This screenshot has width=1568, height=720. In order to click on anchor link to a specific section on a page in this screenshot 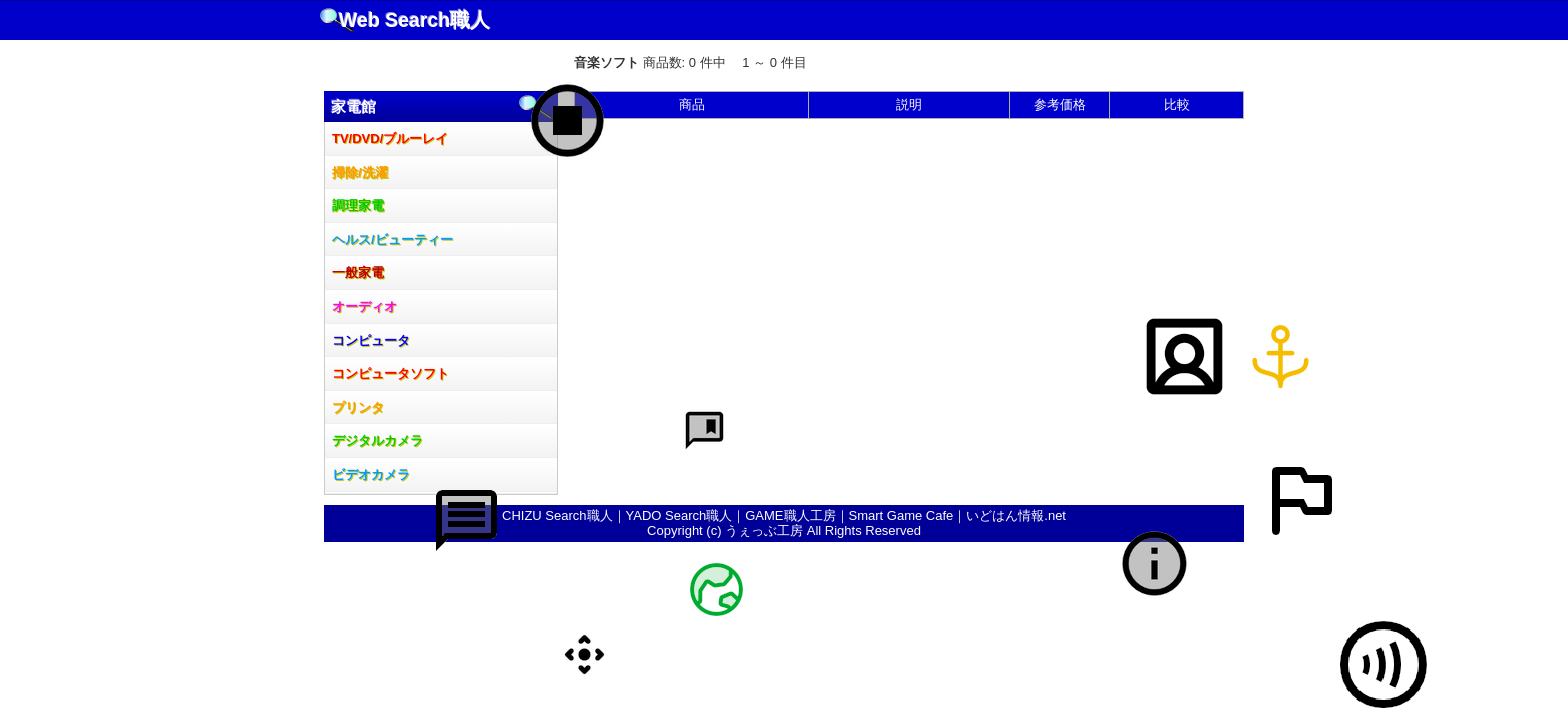, I will do `click(1280, 355)`.